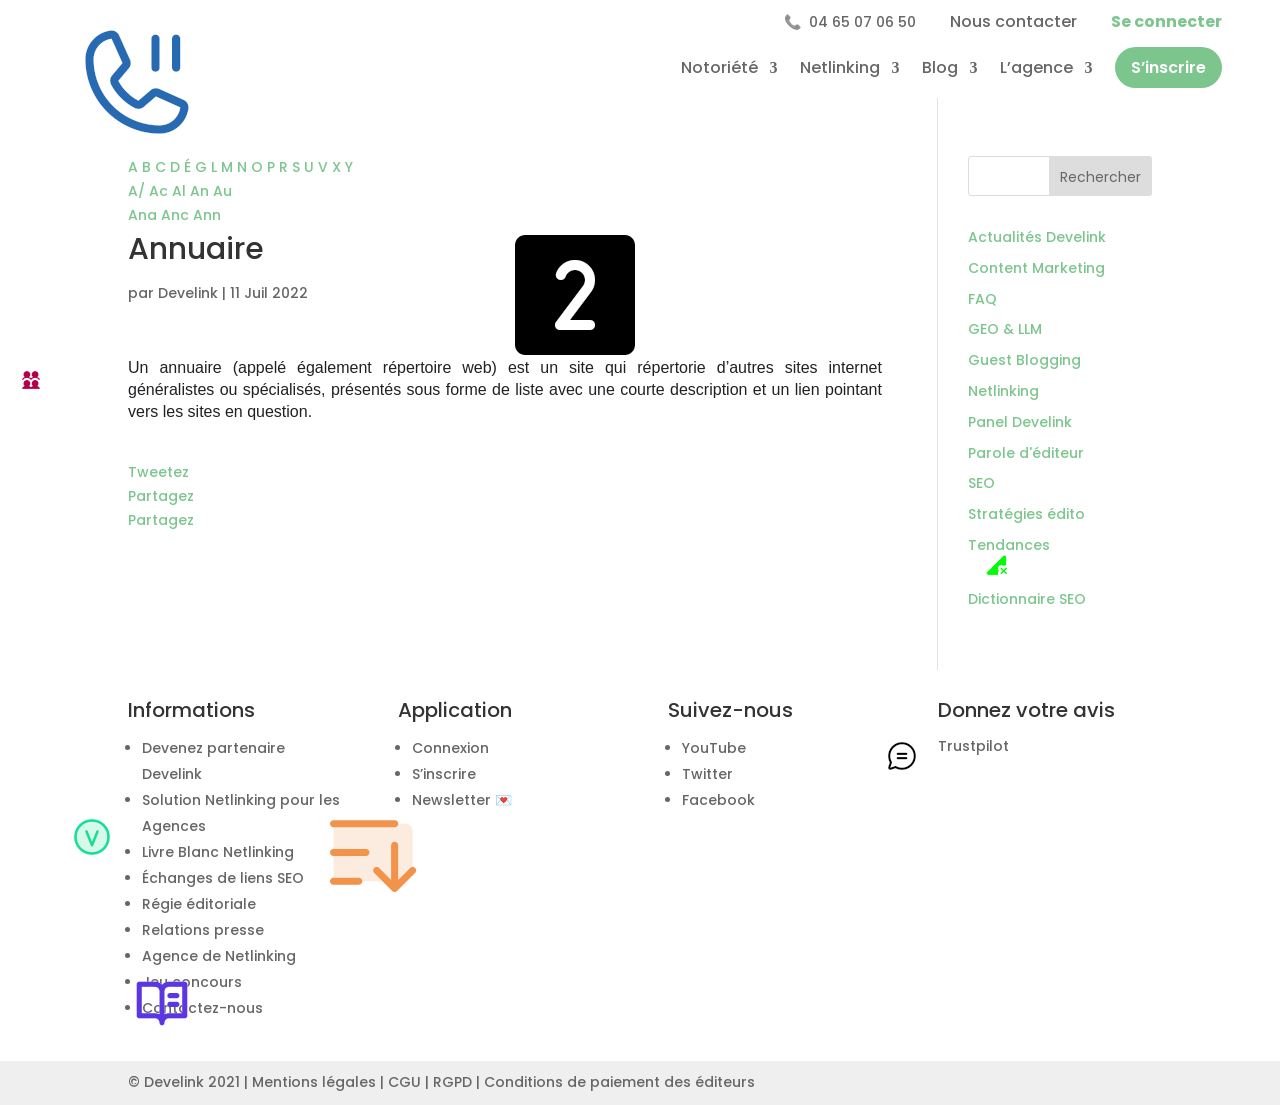  I want to click on sort items in ascending order, so click(369, 852).